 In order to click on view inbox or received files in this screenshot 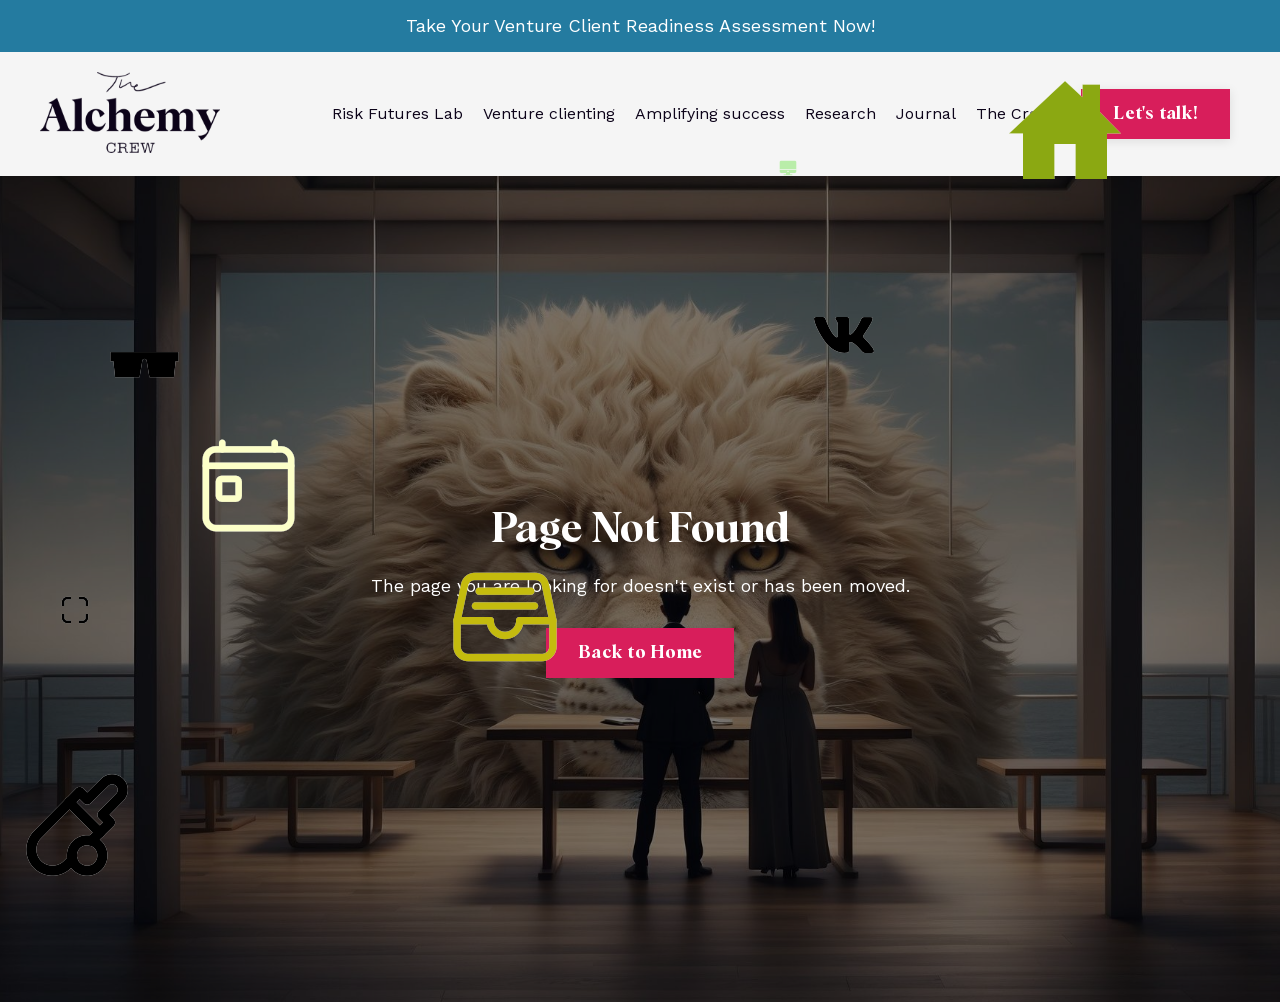, I will do `click(505, 617)`.